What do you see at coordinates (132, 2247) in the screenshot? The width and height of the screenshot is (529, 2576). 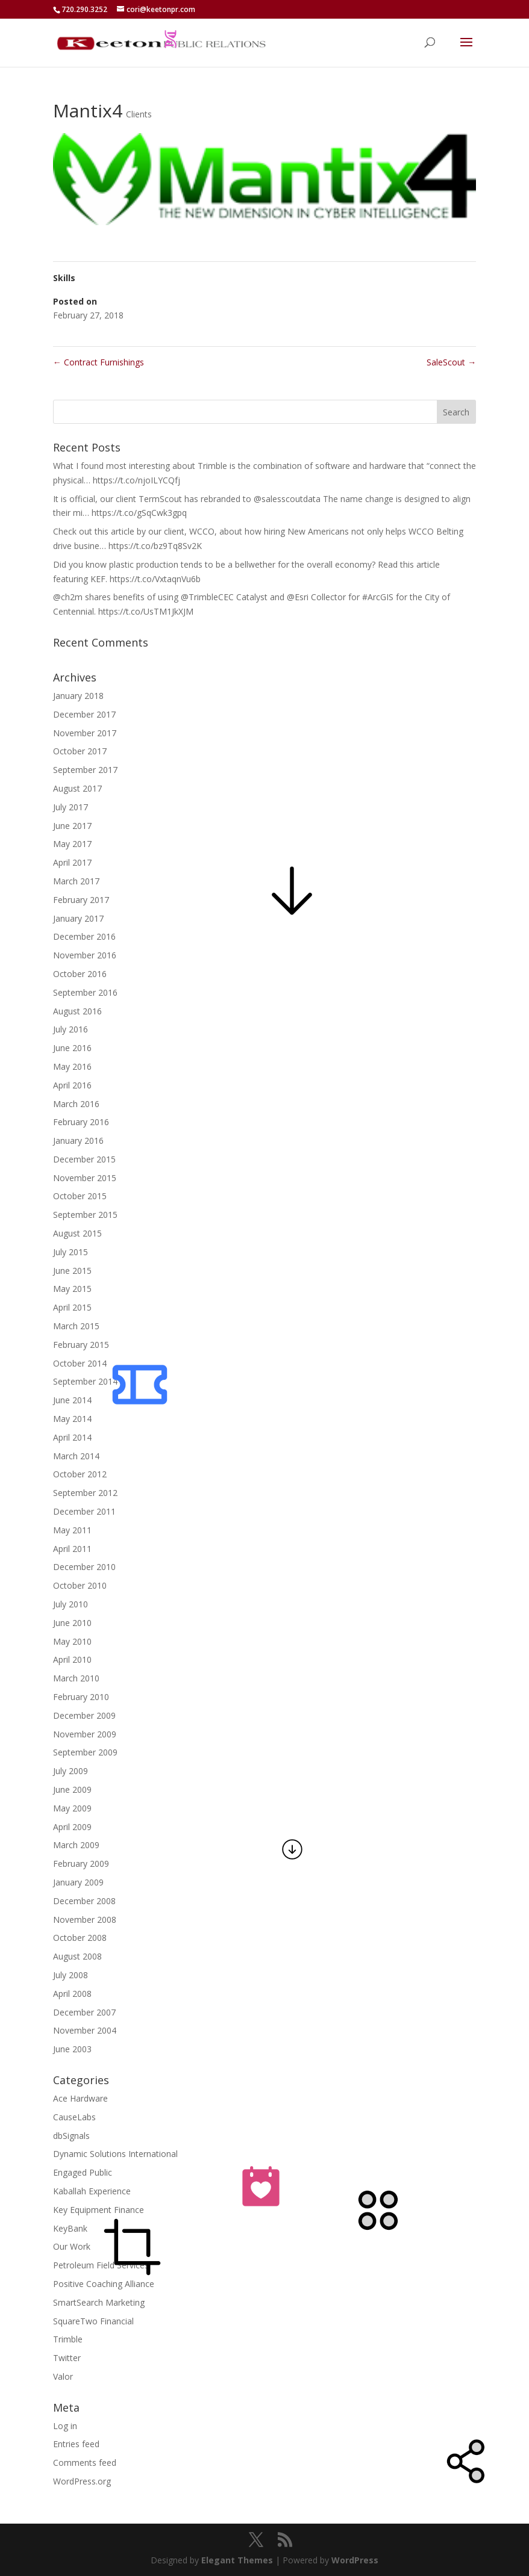 I see `crop an image or photo` at bounding box center [132, 2247].